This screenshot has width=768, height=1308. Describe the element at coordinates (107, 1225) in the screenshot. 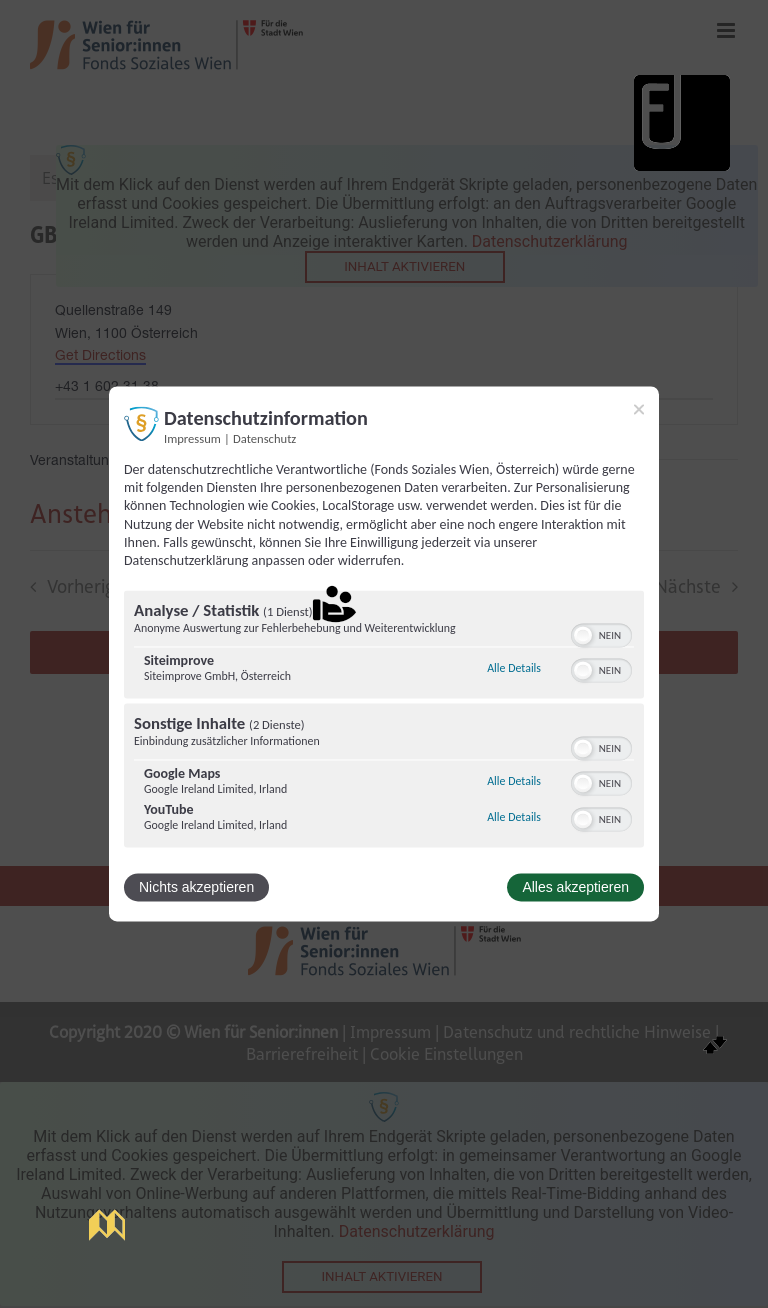

I see `open siyuan note-taking app` at that location.